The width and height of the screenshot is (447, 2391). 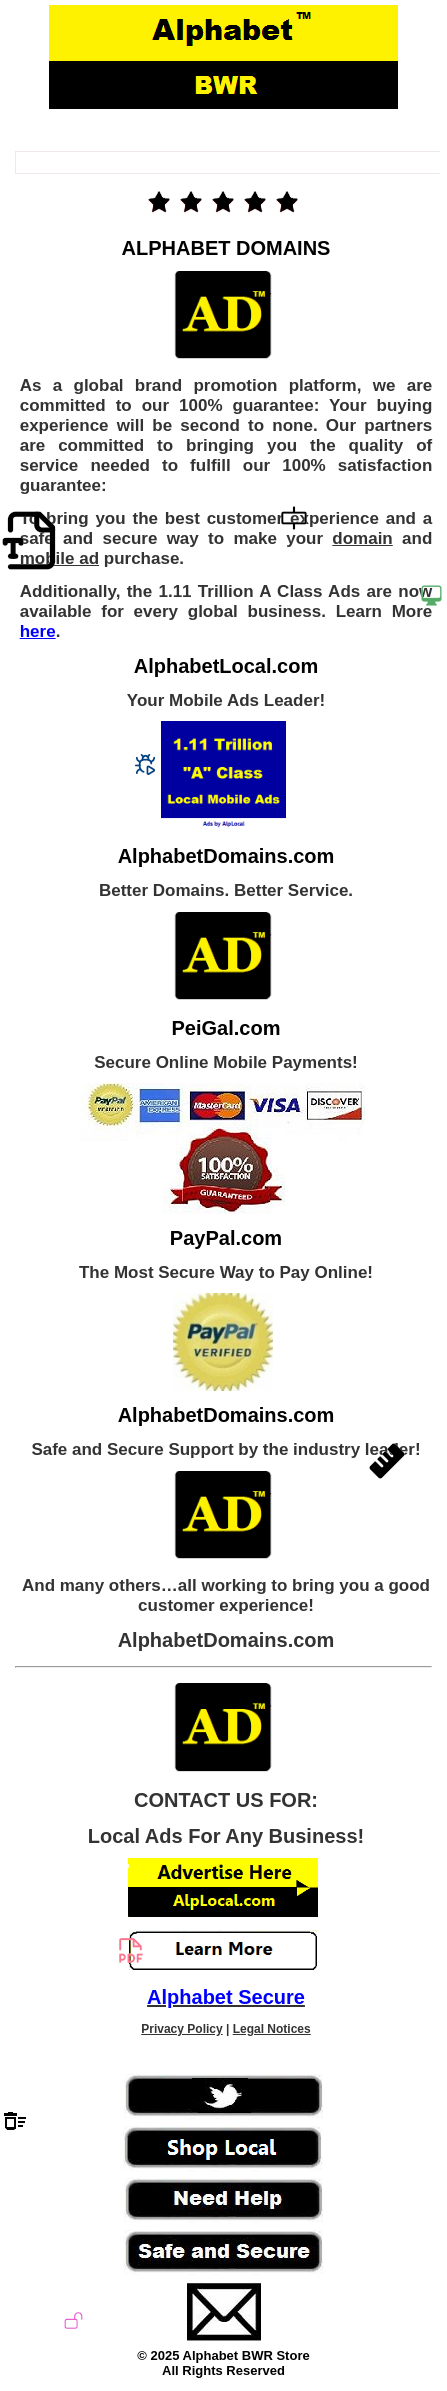 What do you see at coordinates (130, 1951) in the screenshot?
I see `view or open a PDF document` at bounding box center [130, 1951].